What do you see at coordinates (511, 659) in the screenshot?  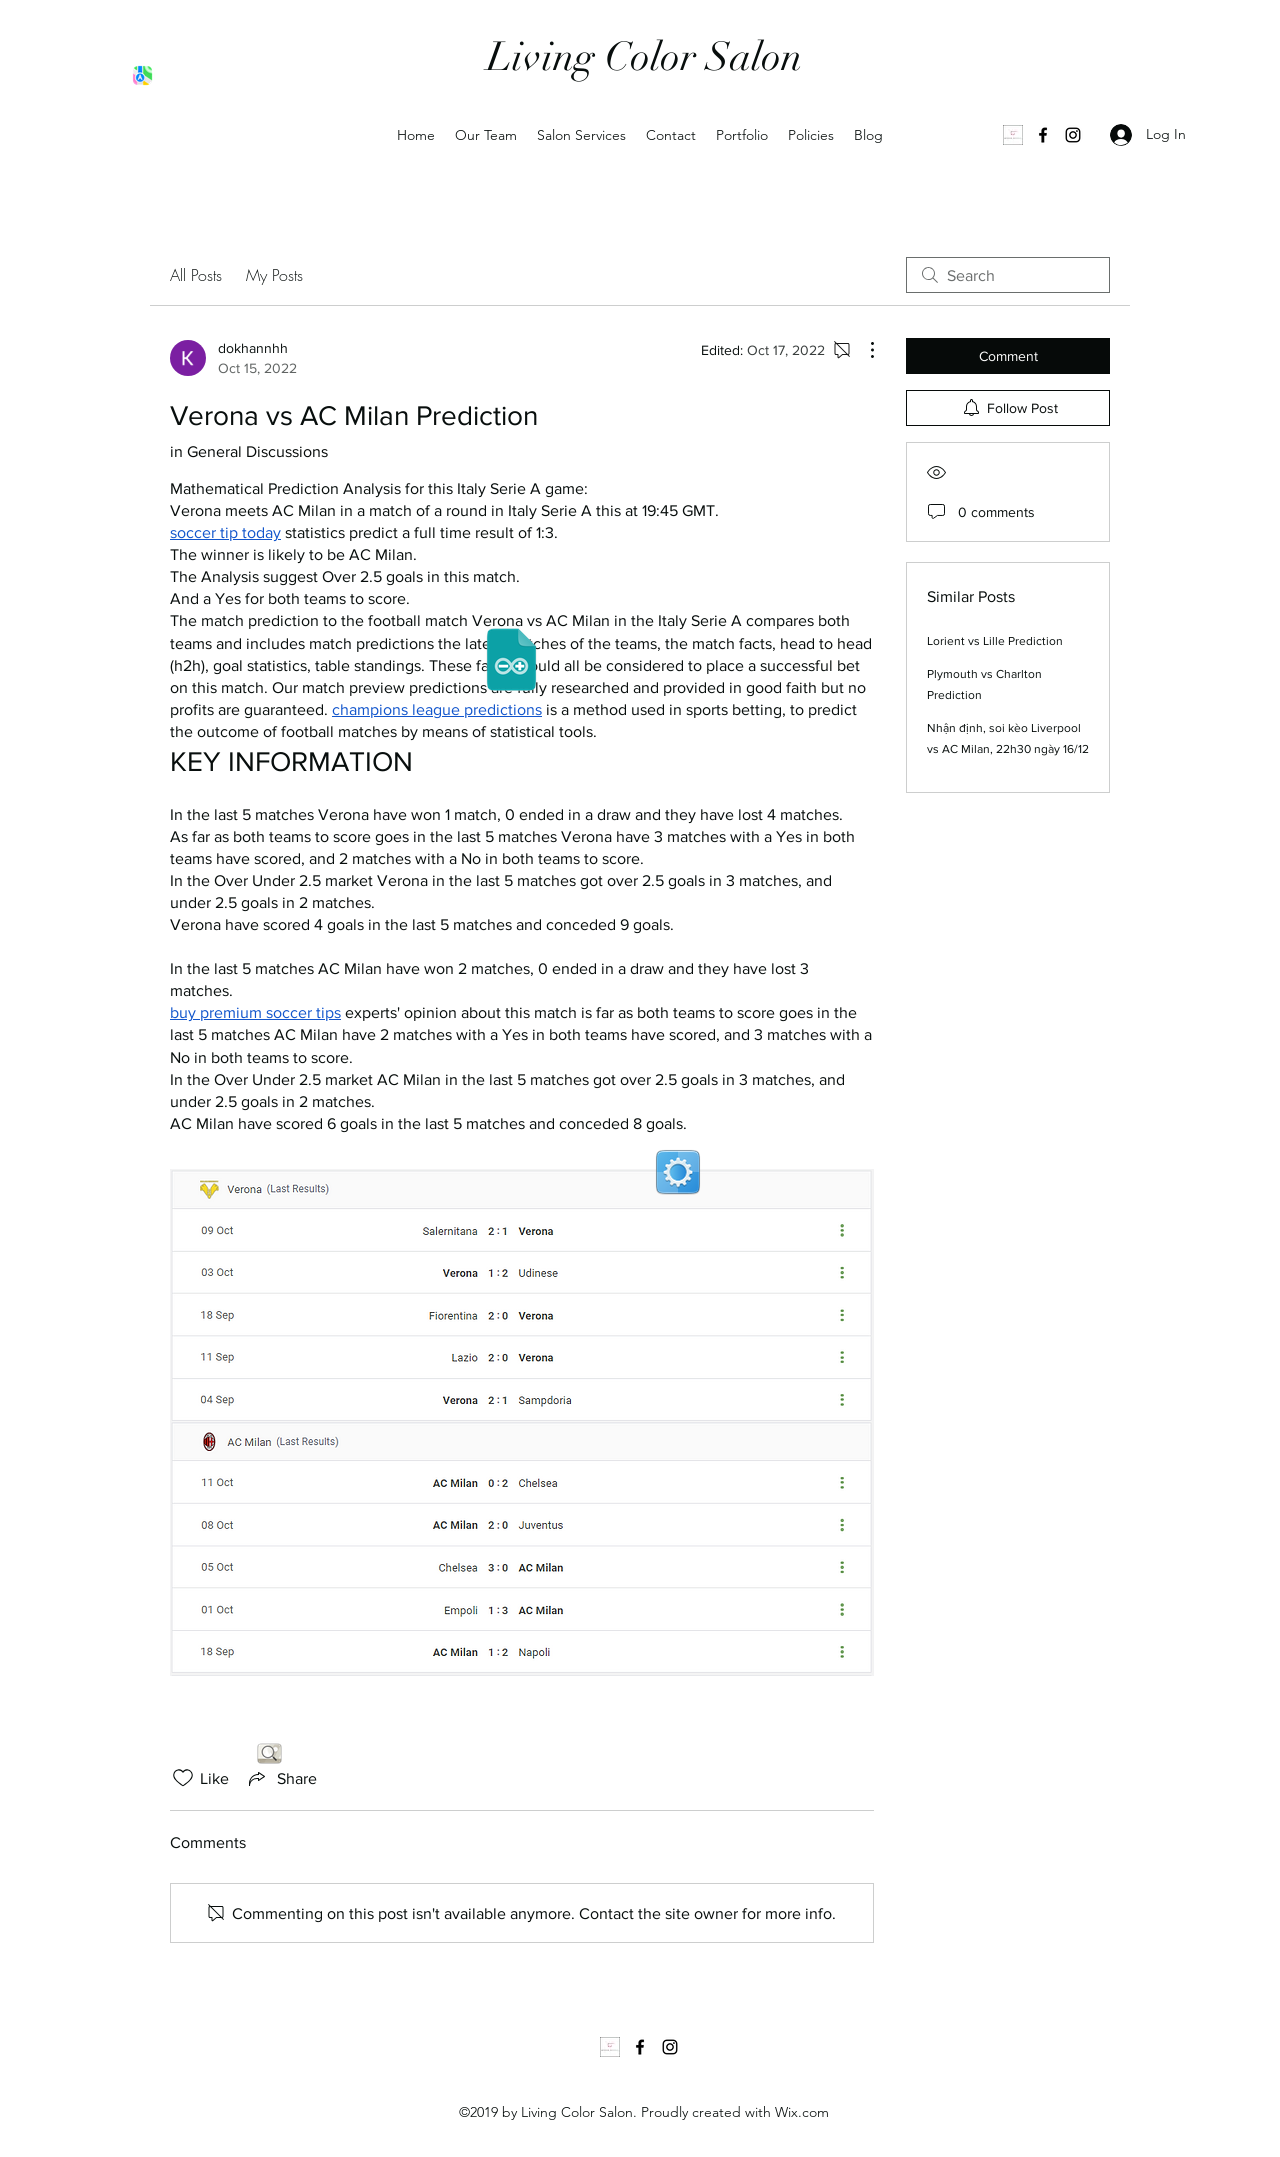 I see `an arduino sketch or code file` at bounding box center [511, 659].